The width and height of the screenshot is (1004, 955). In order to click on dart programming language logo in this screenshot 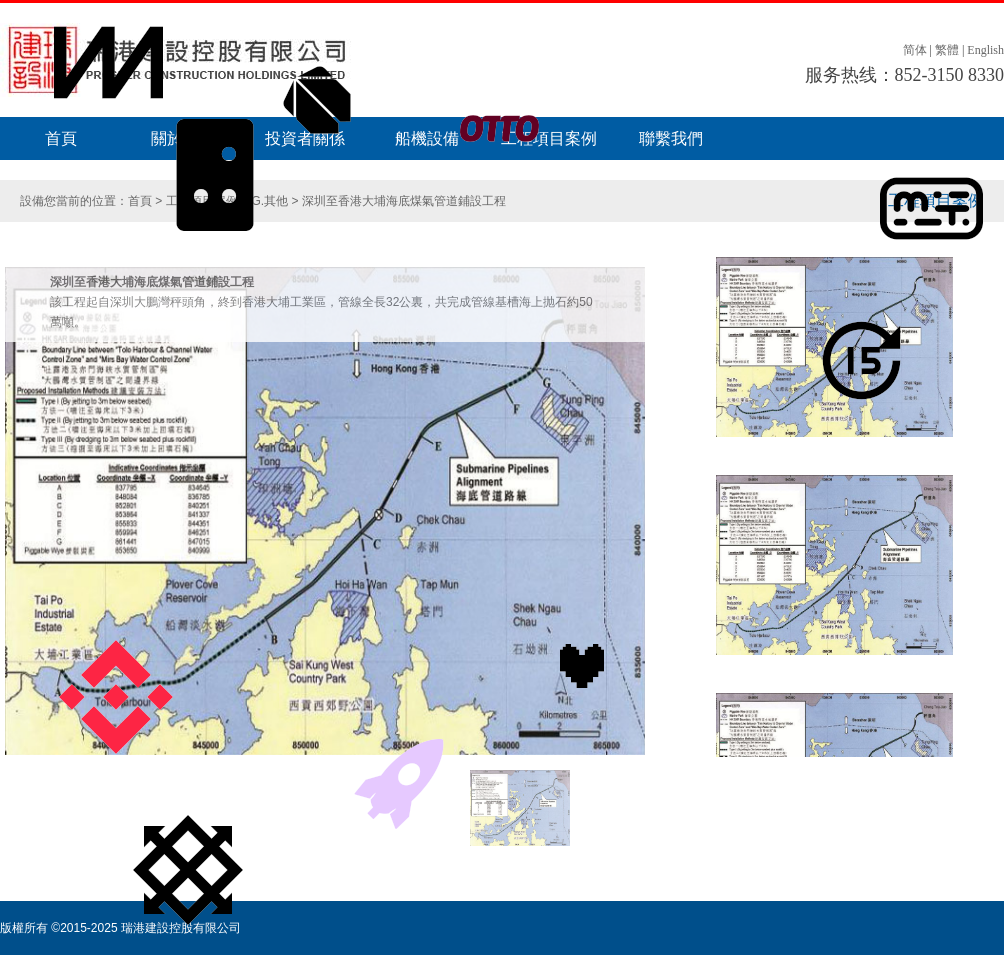, I will do `click(317, 100)`.